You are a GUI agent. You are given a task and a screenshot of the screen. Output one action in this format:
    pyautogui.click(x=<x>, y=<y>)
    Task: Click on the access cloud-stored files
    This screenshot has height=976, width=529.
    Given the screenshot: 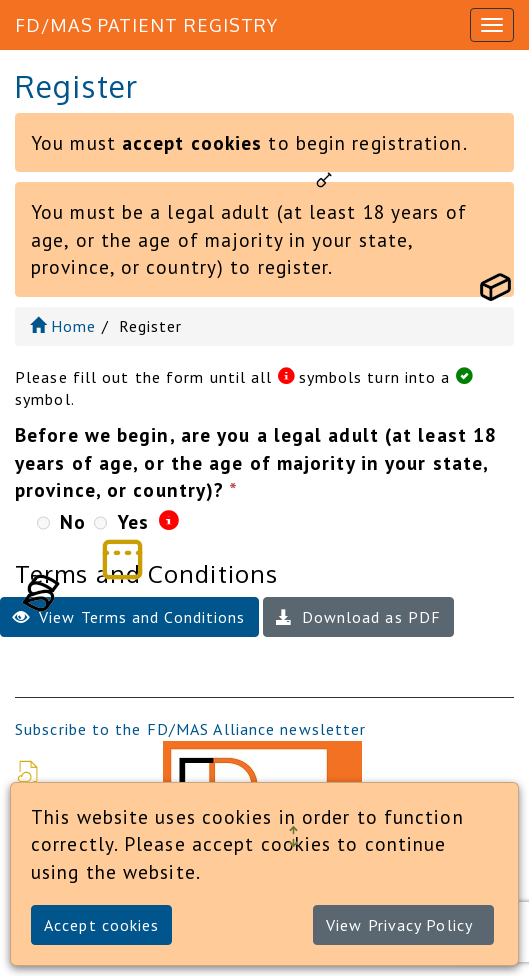 What is the action you would take?
    pyautogui.click(x=28, y=771)
    